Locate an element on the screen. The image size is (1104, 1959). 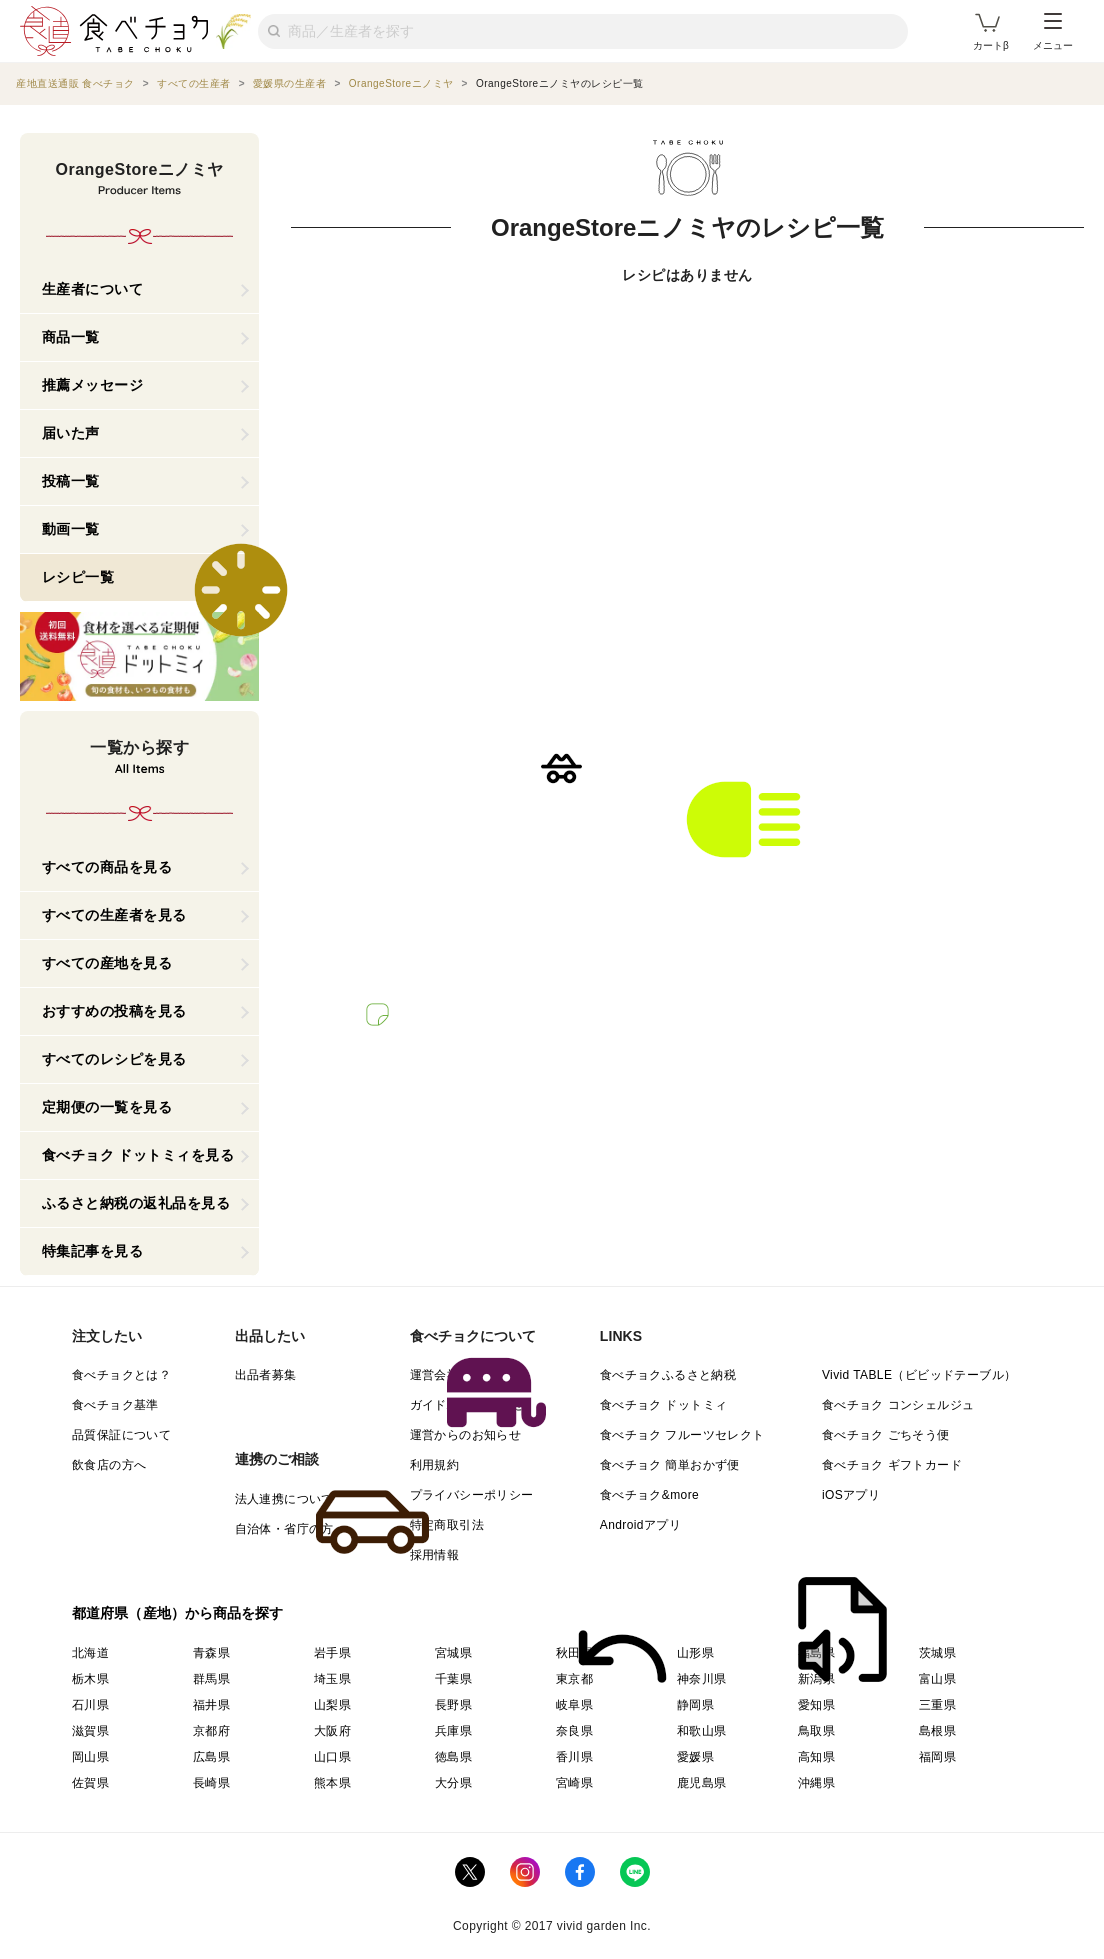
access incognito or private browsing mode is located at coordinates (561, 768).